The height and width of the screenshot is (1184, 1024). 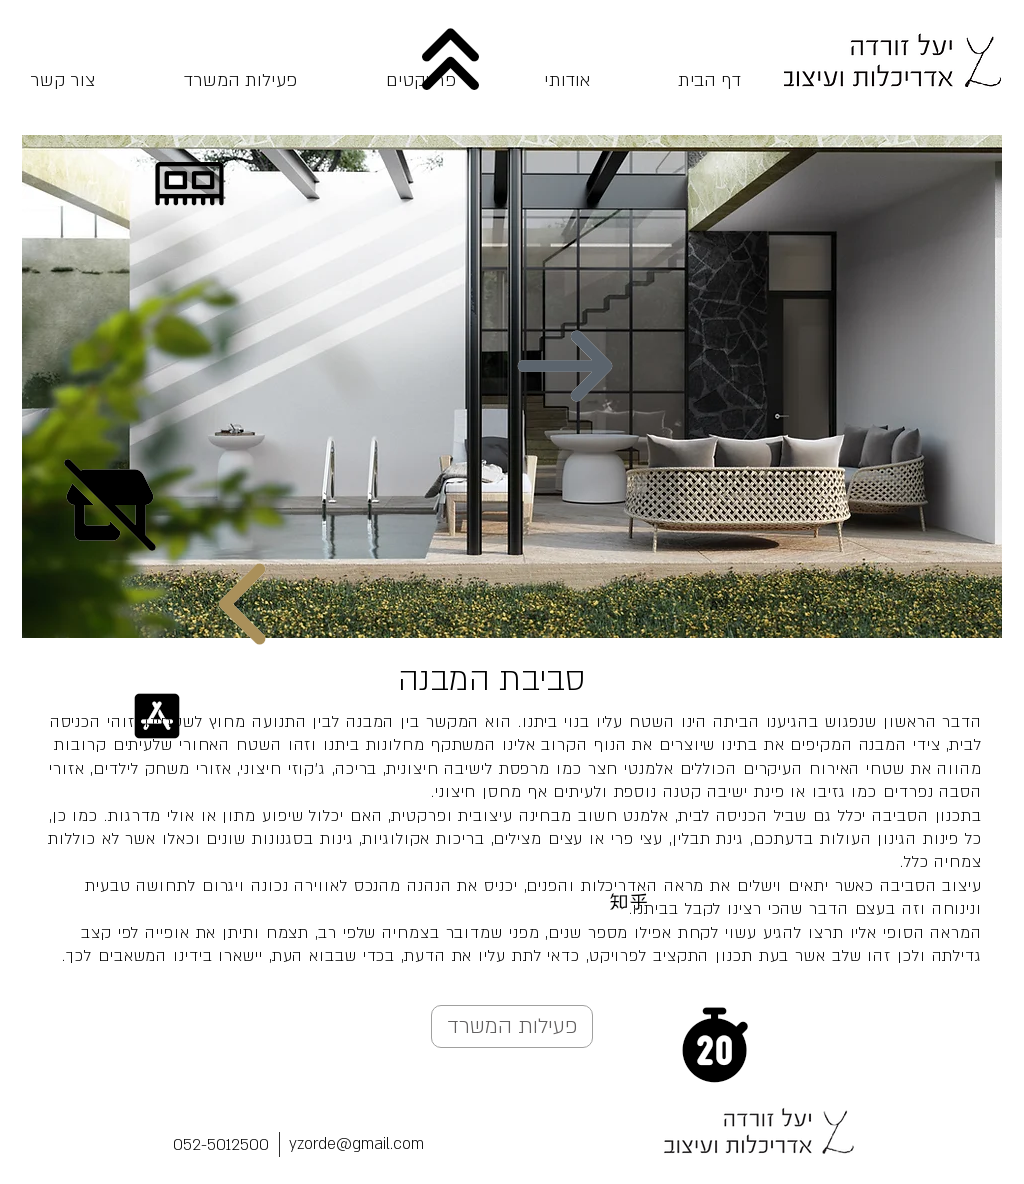 I want to click on open the apple app store, so click(x=157, y=716).